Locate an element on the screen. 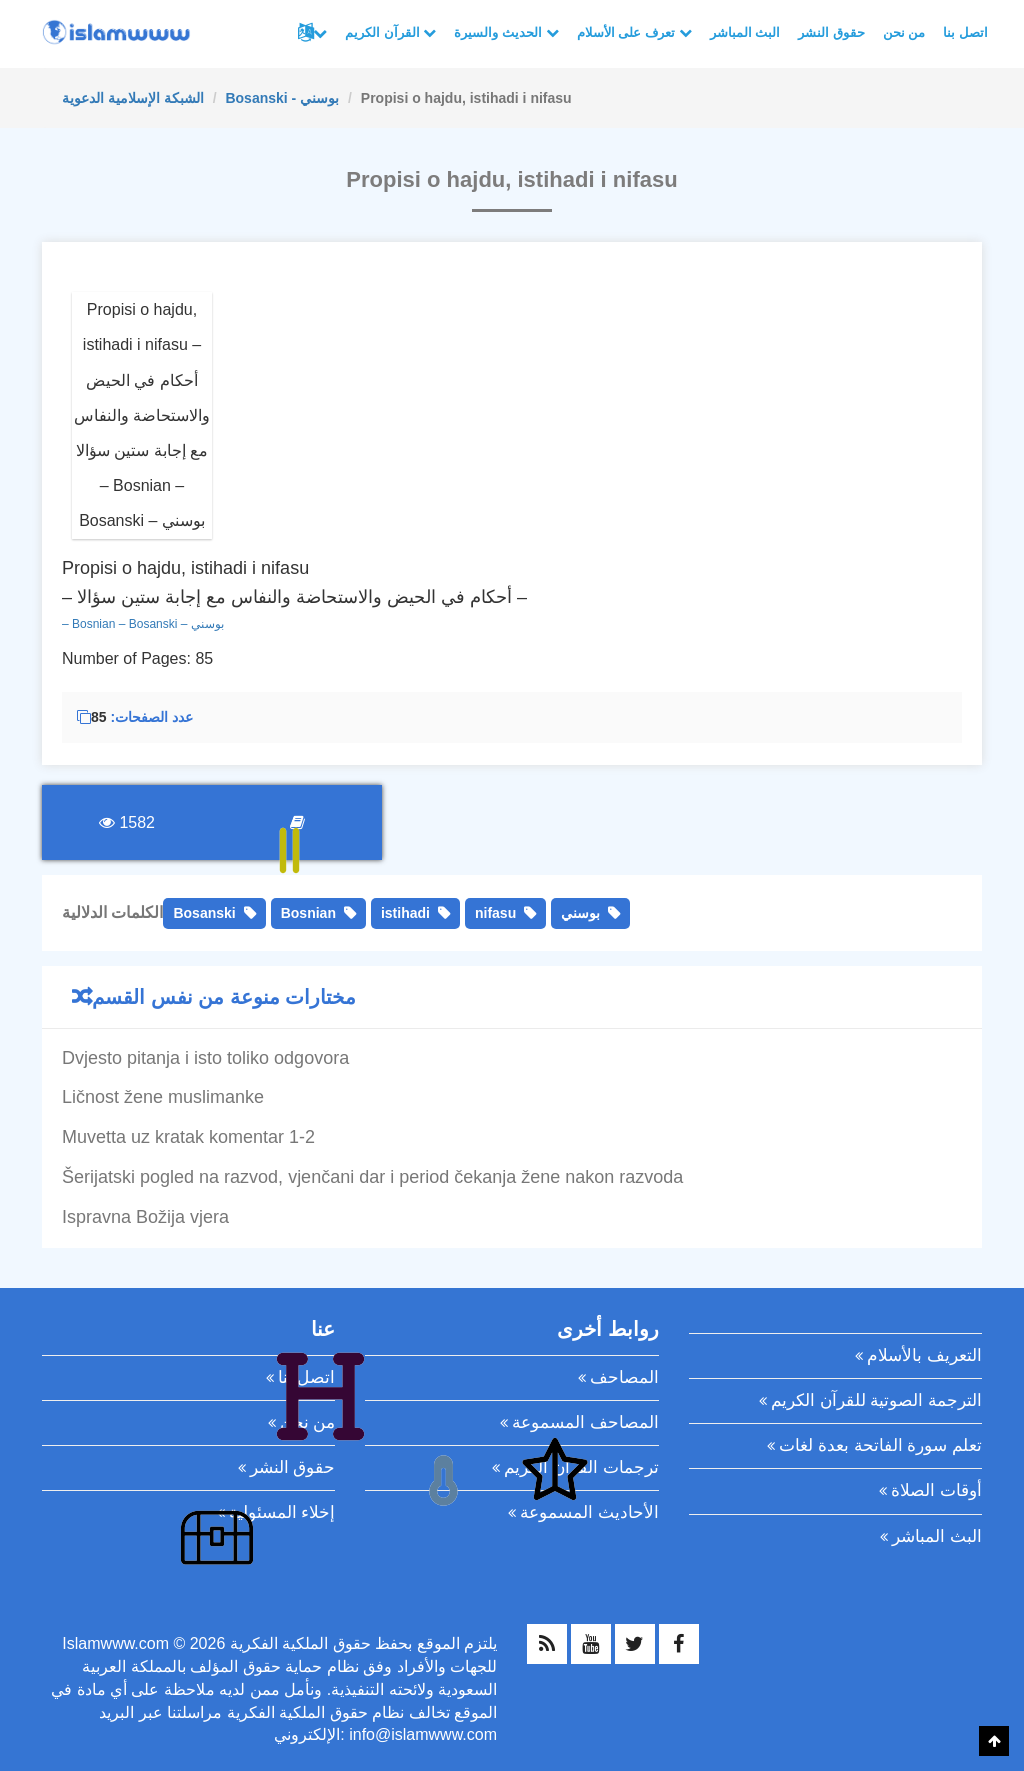  indicates a partial or half-star rating is located at coordinates (555, 1472).